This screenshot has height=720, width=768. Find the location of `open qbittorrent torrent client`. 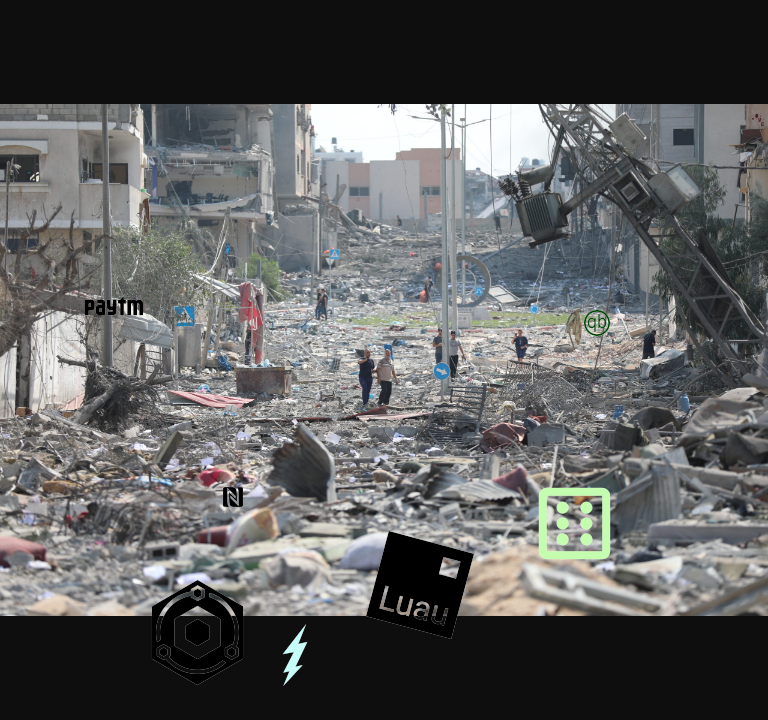

open qbittorrent torrent client is located at coordinates (597, 323).